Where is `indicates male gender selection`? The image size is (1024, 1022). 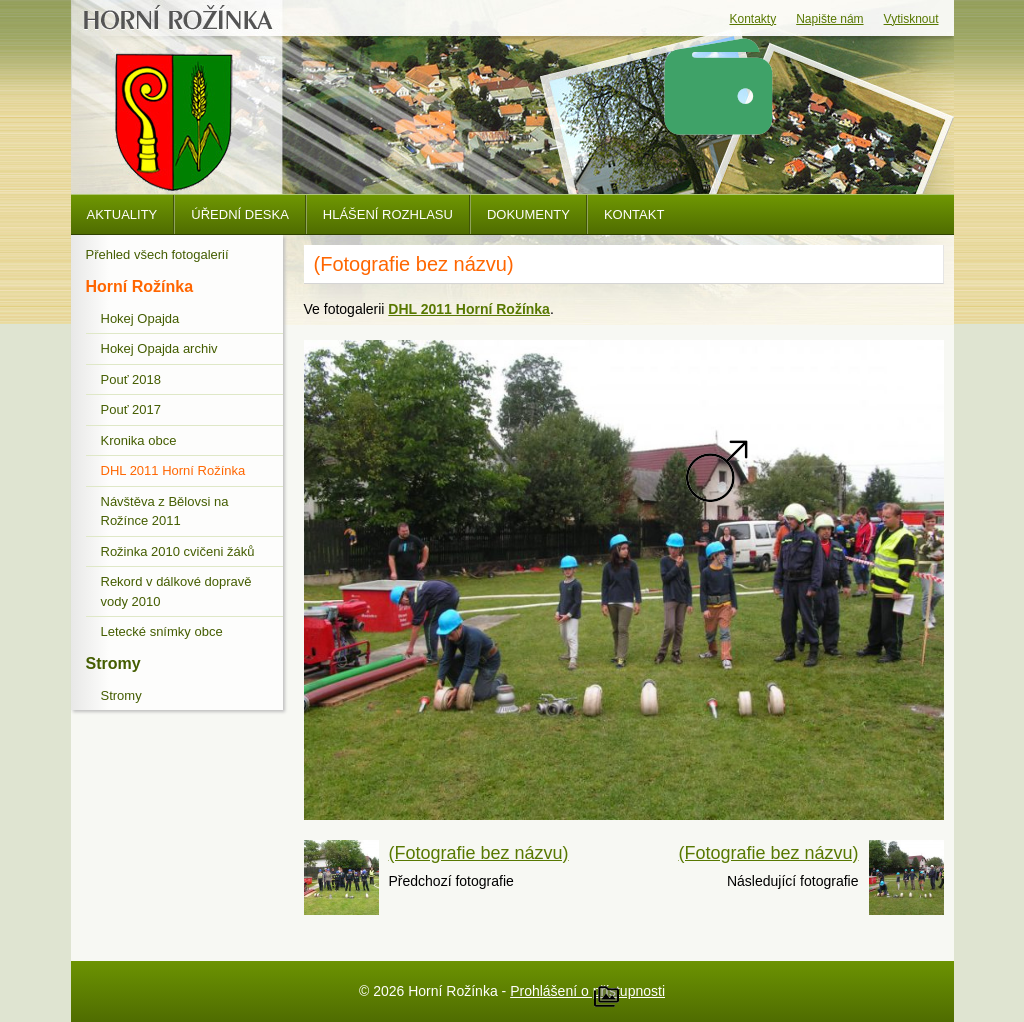
indicates male gender selection is located at coordinates (718, 470).